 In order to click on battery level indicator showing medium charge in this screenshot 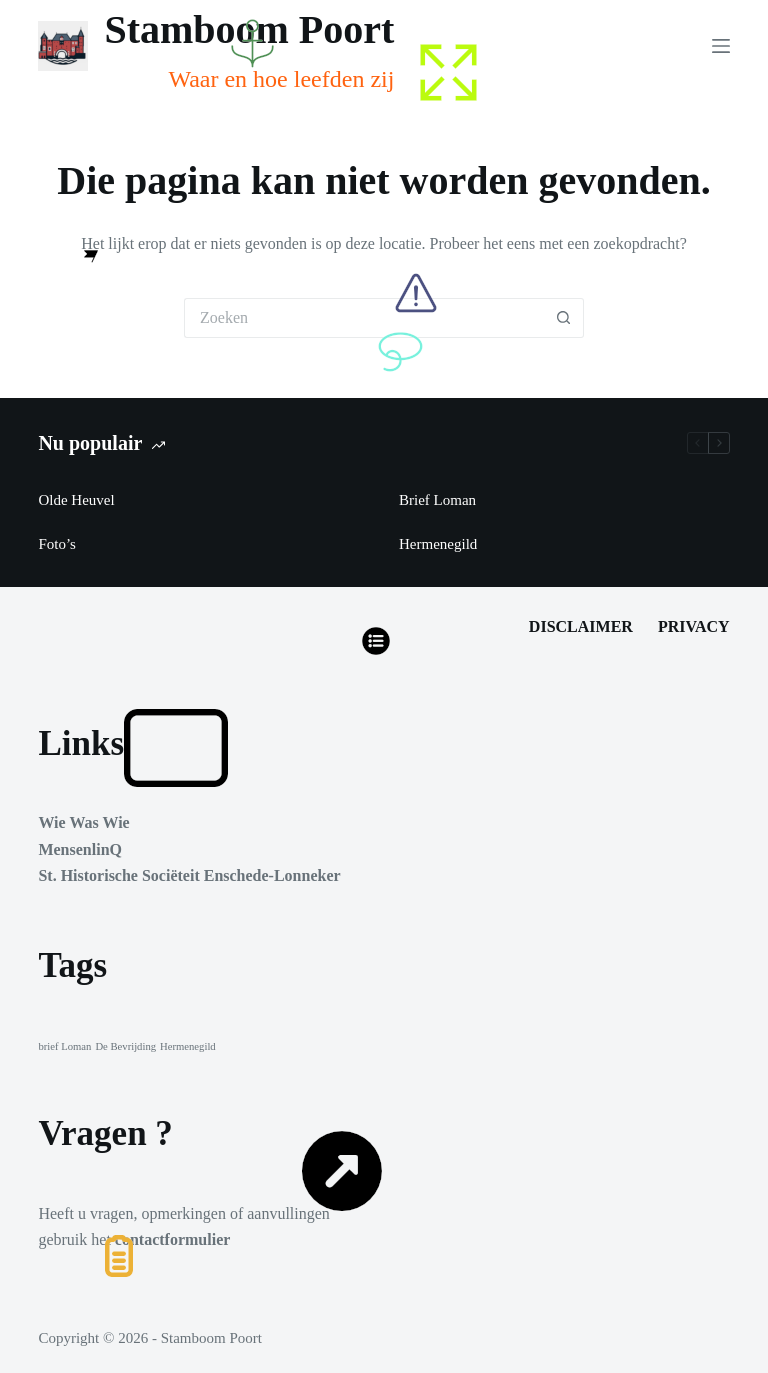, I will do `click(119, 1256)`.